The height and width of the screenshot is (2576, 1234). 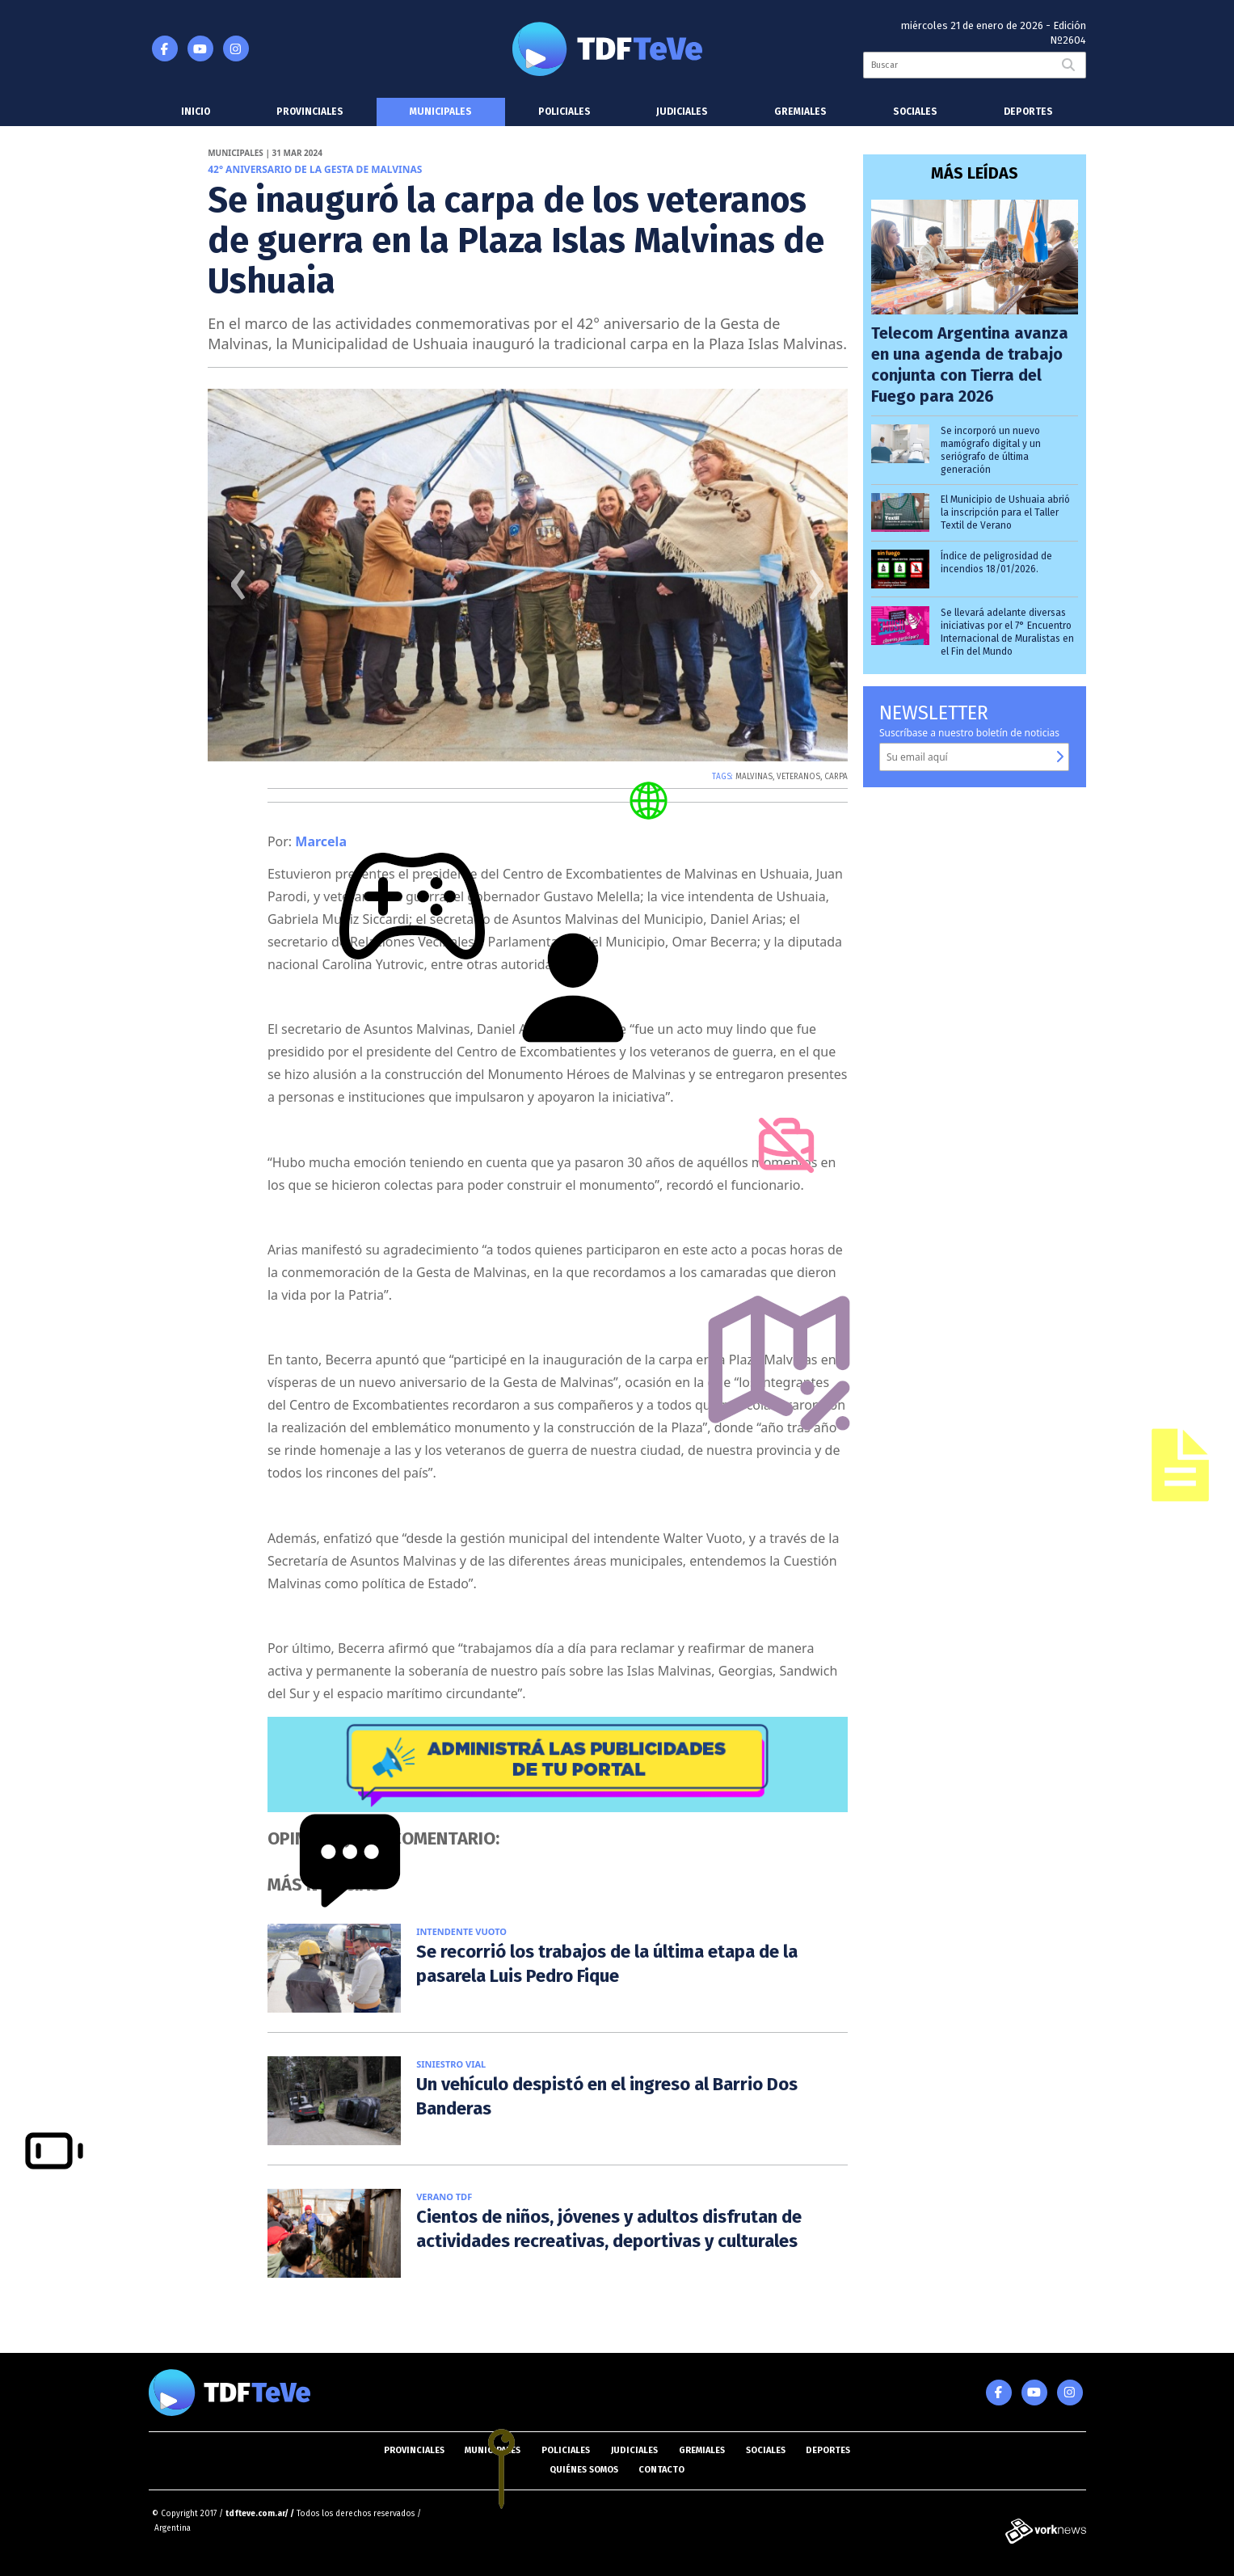 I want to click on indicates work mode is disabled, so click(x=786, y=1145).